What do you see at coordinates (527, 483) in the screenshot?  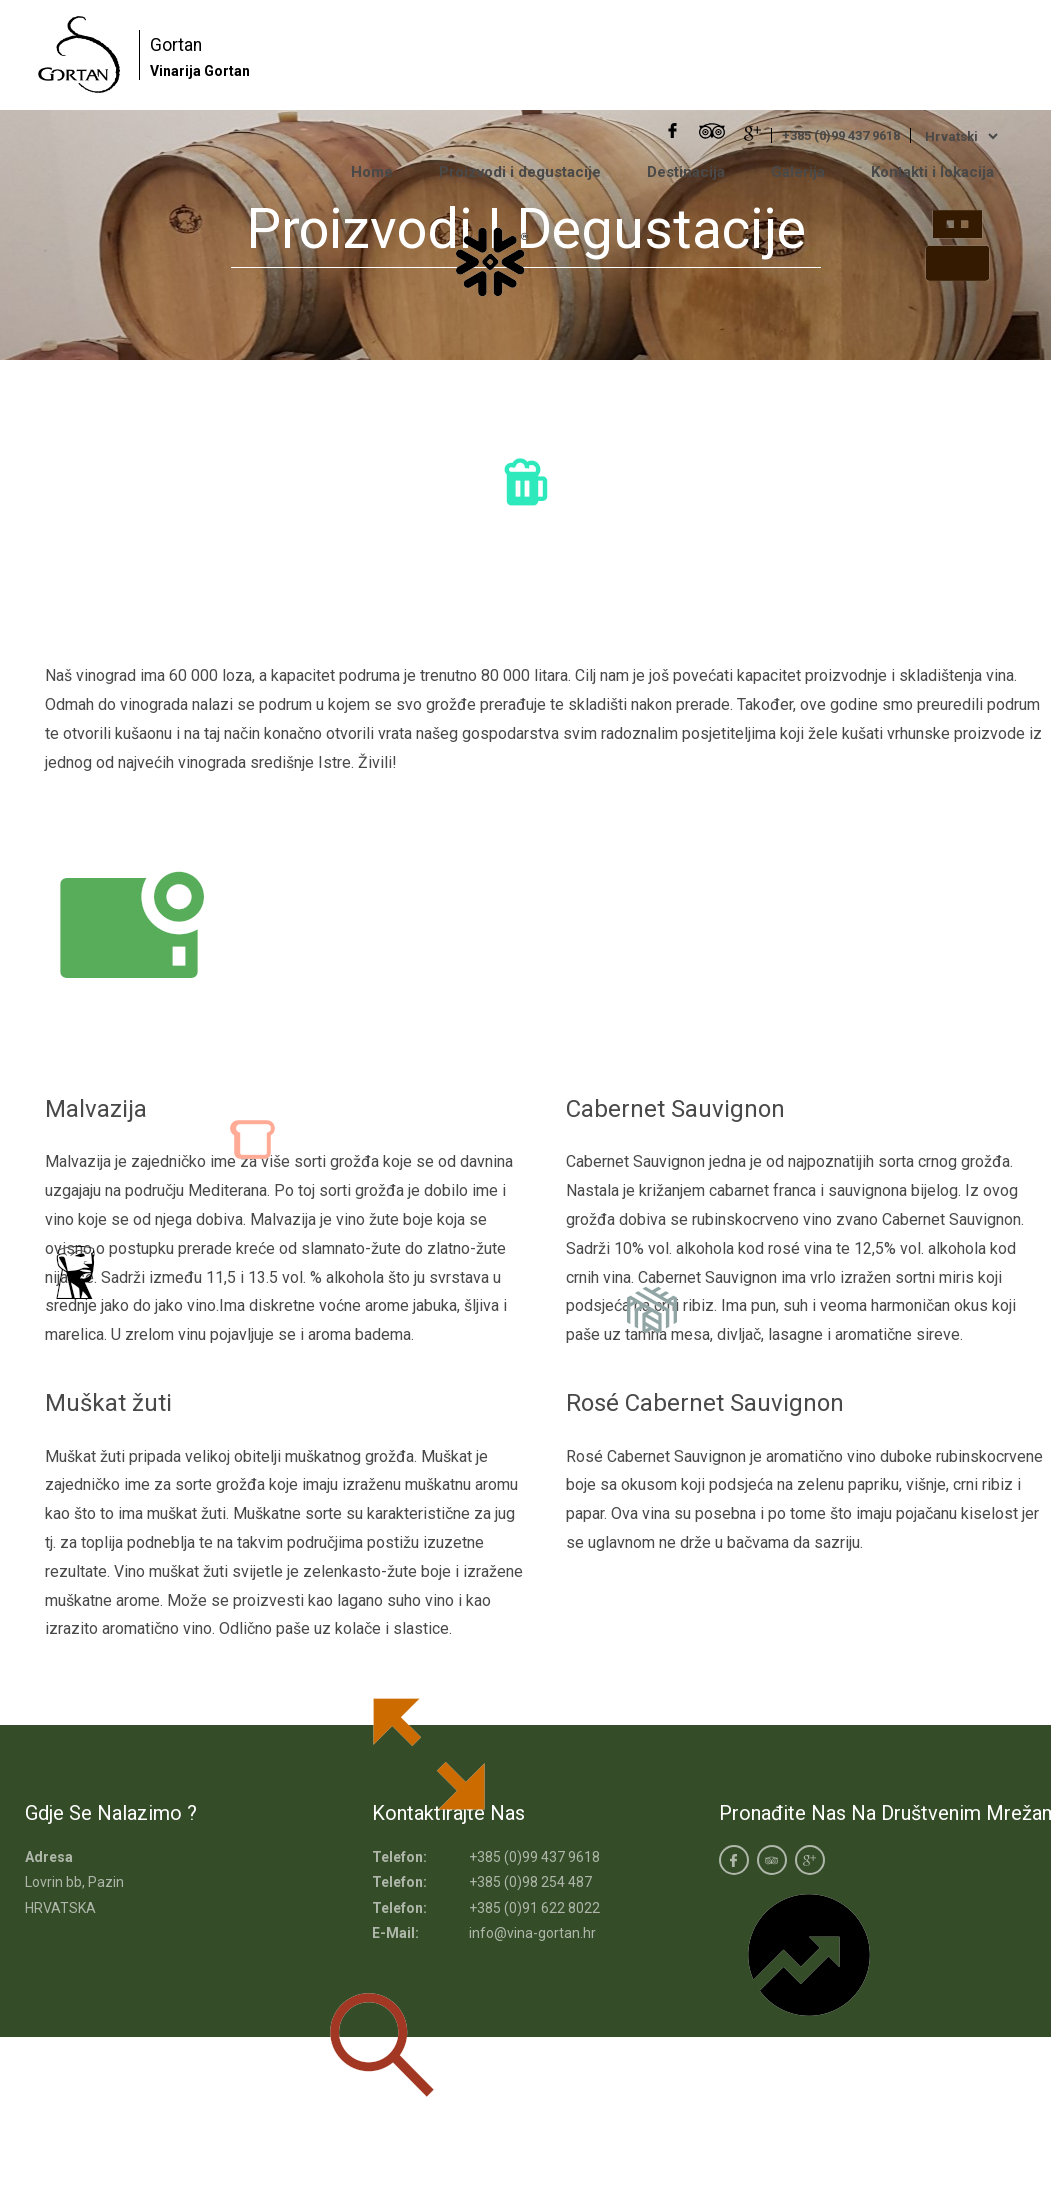 I see `browse nearby bars or breweries` at bounding box center [527, 483].